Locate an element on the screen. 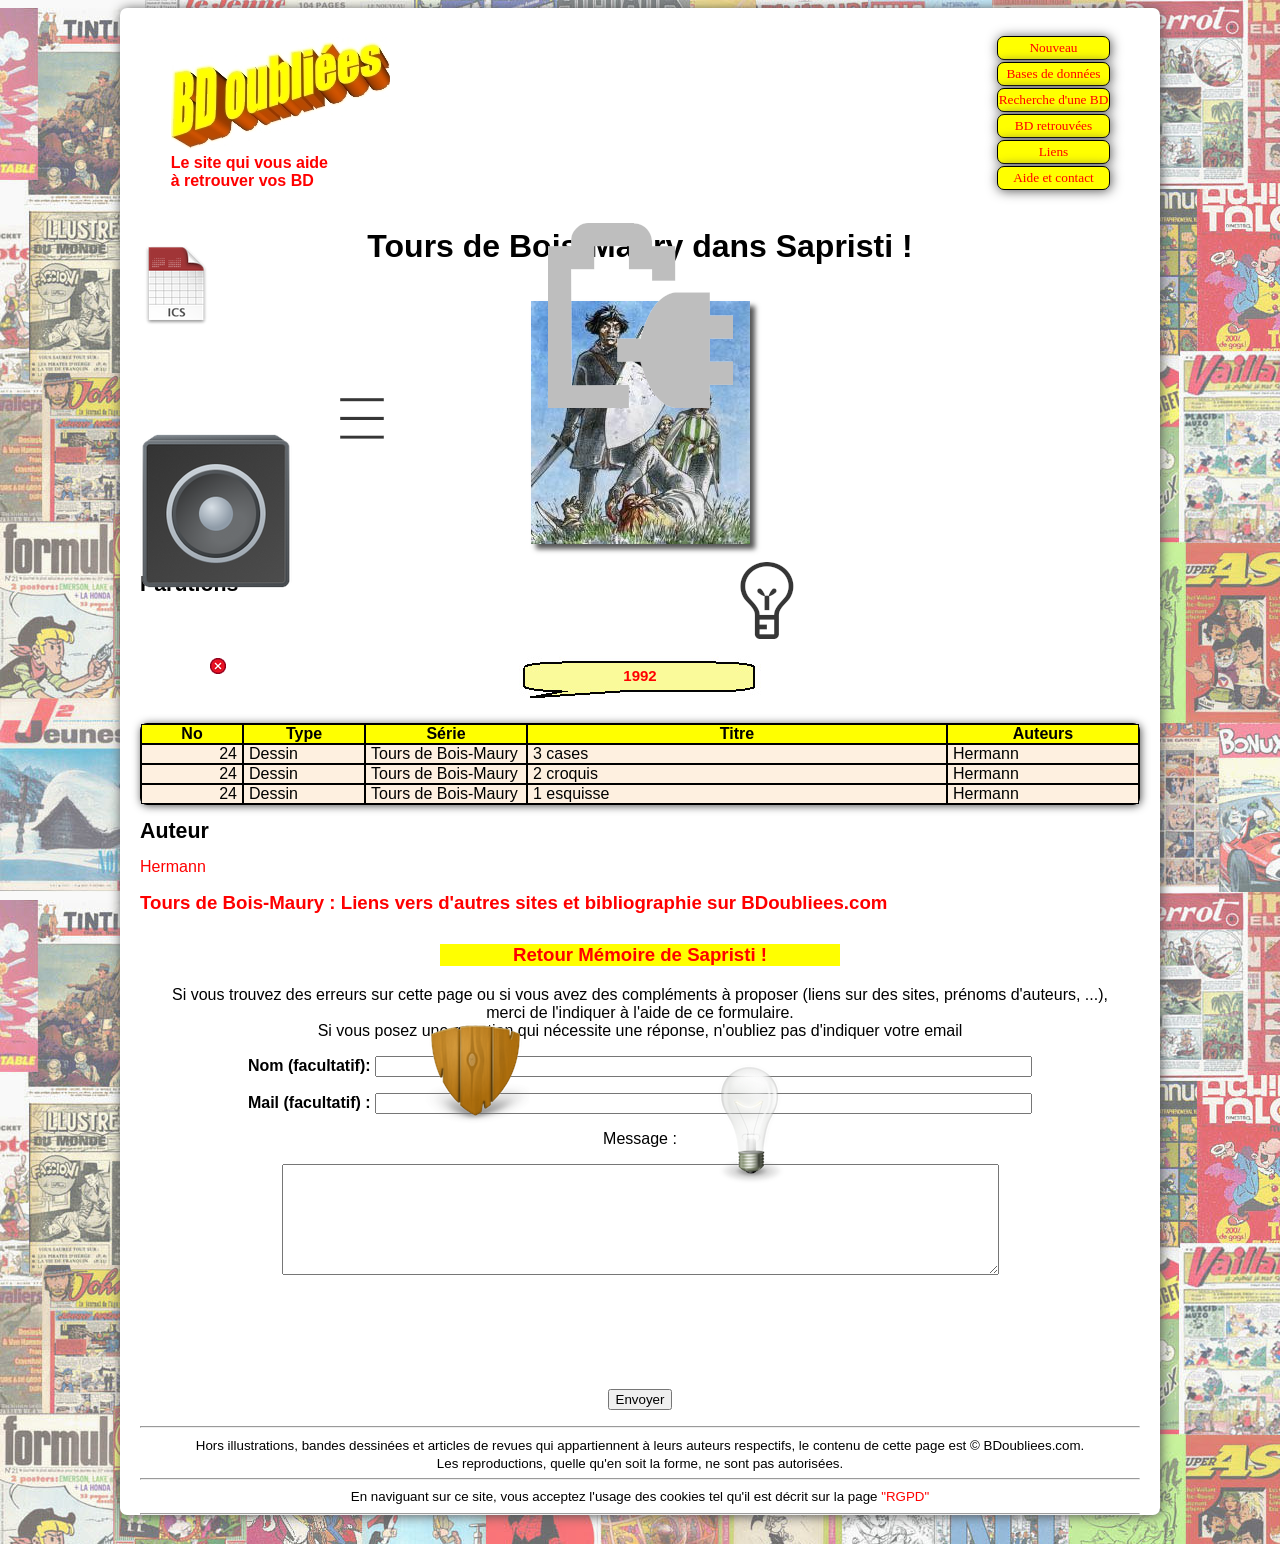  access object emojis and symbols is located at coordinates (764, 600).